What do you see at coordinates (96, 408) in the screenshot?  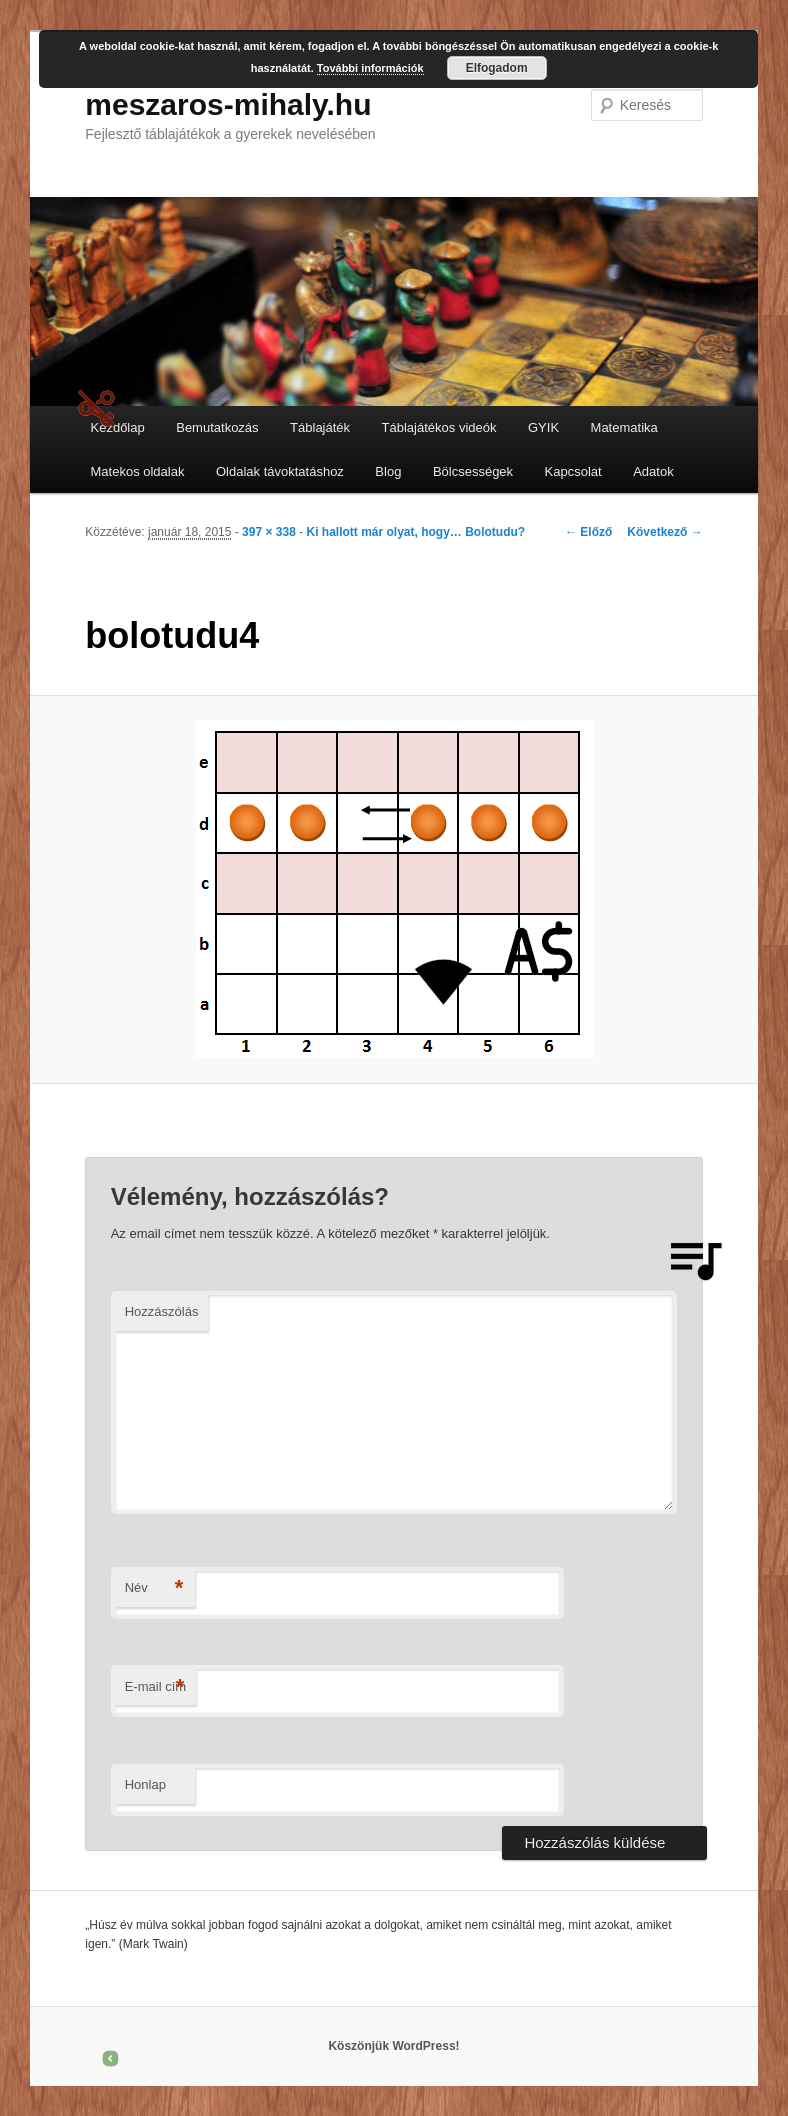 I see `sharing is disabled or unavailable` at bounding box center [96, 408].